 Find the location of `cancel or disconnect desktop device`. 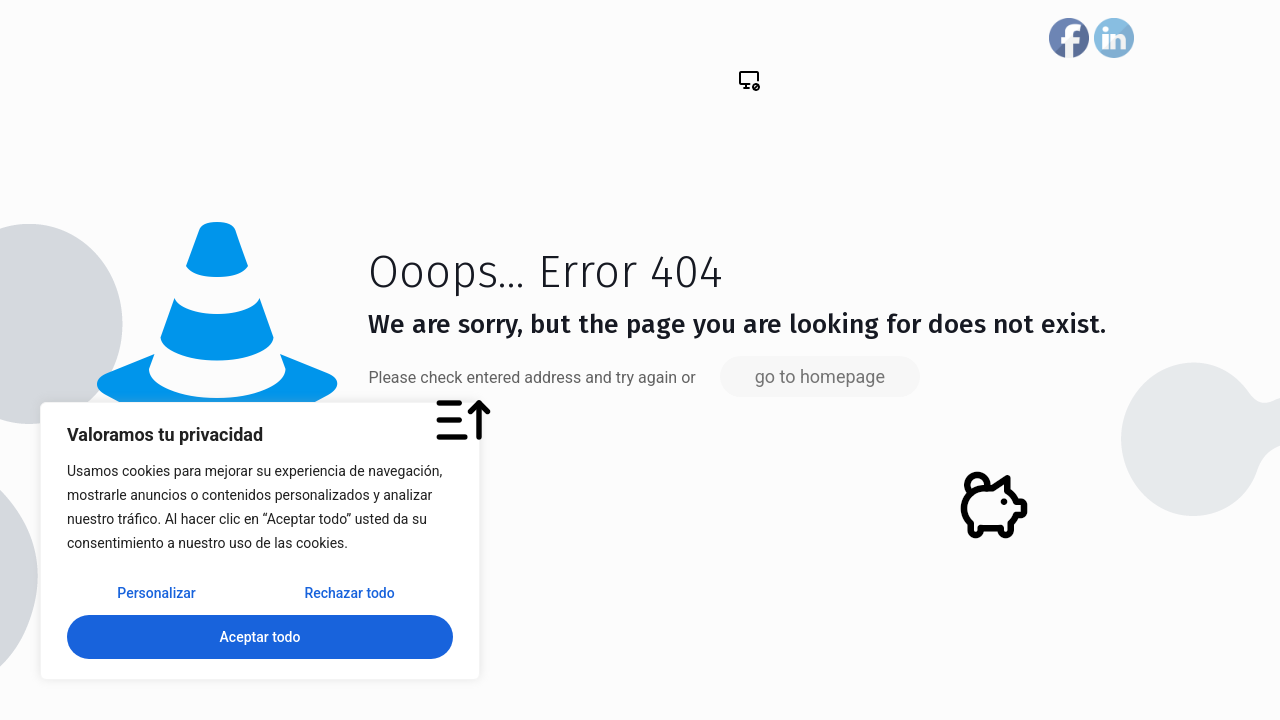

cancel or disconnect desktop device is located at coordinates (749, 80).